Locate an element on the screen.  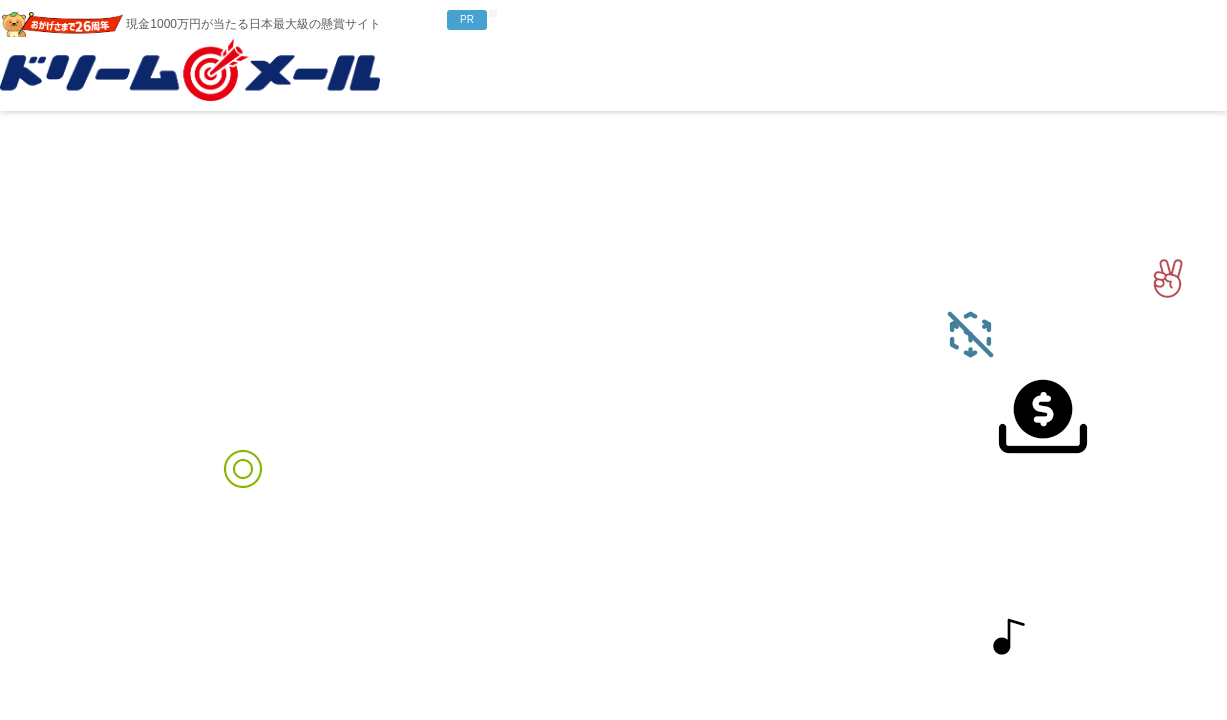
make a donation is located at coordinates (1043, 414).